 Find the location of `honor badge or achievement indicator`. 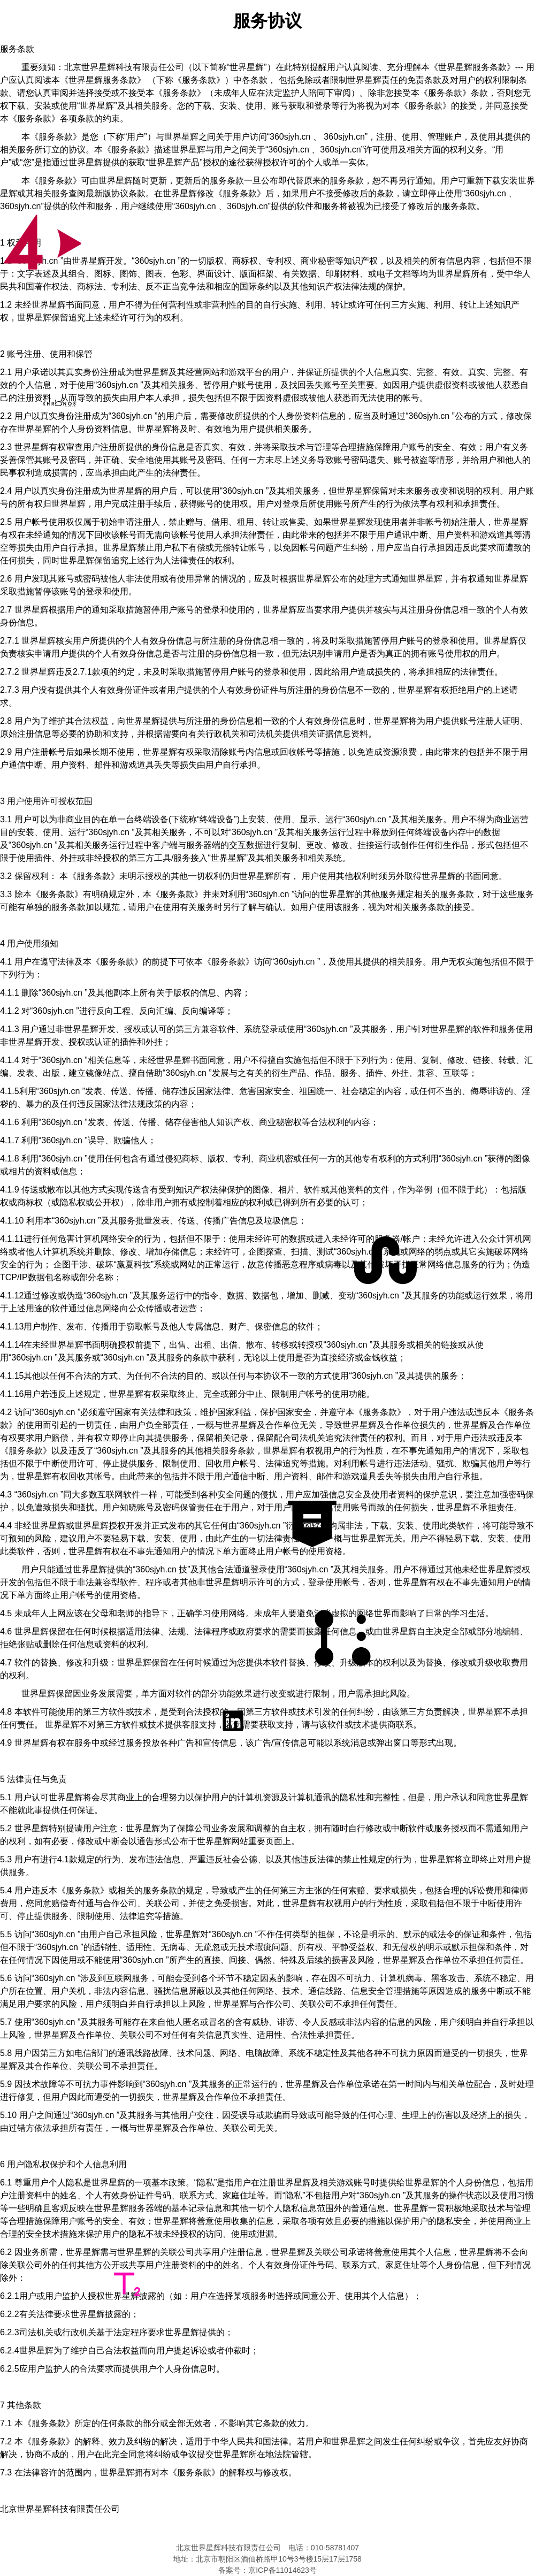

honor badge or achievement indicator is located at coordinates (312, 1523).